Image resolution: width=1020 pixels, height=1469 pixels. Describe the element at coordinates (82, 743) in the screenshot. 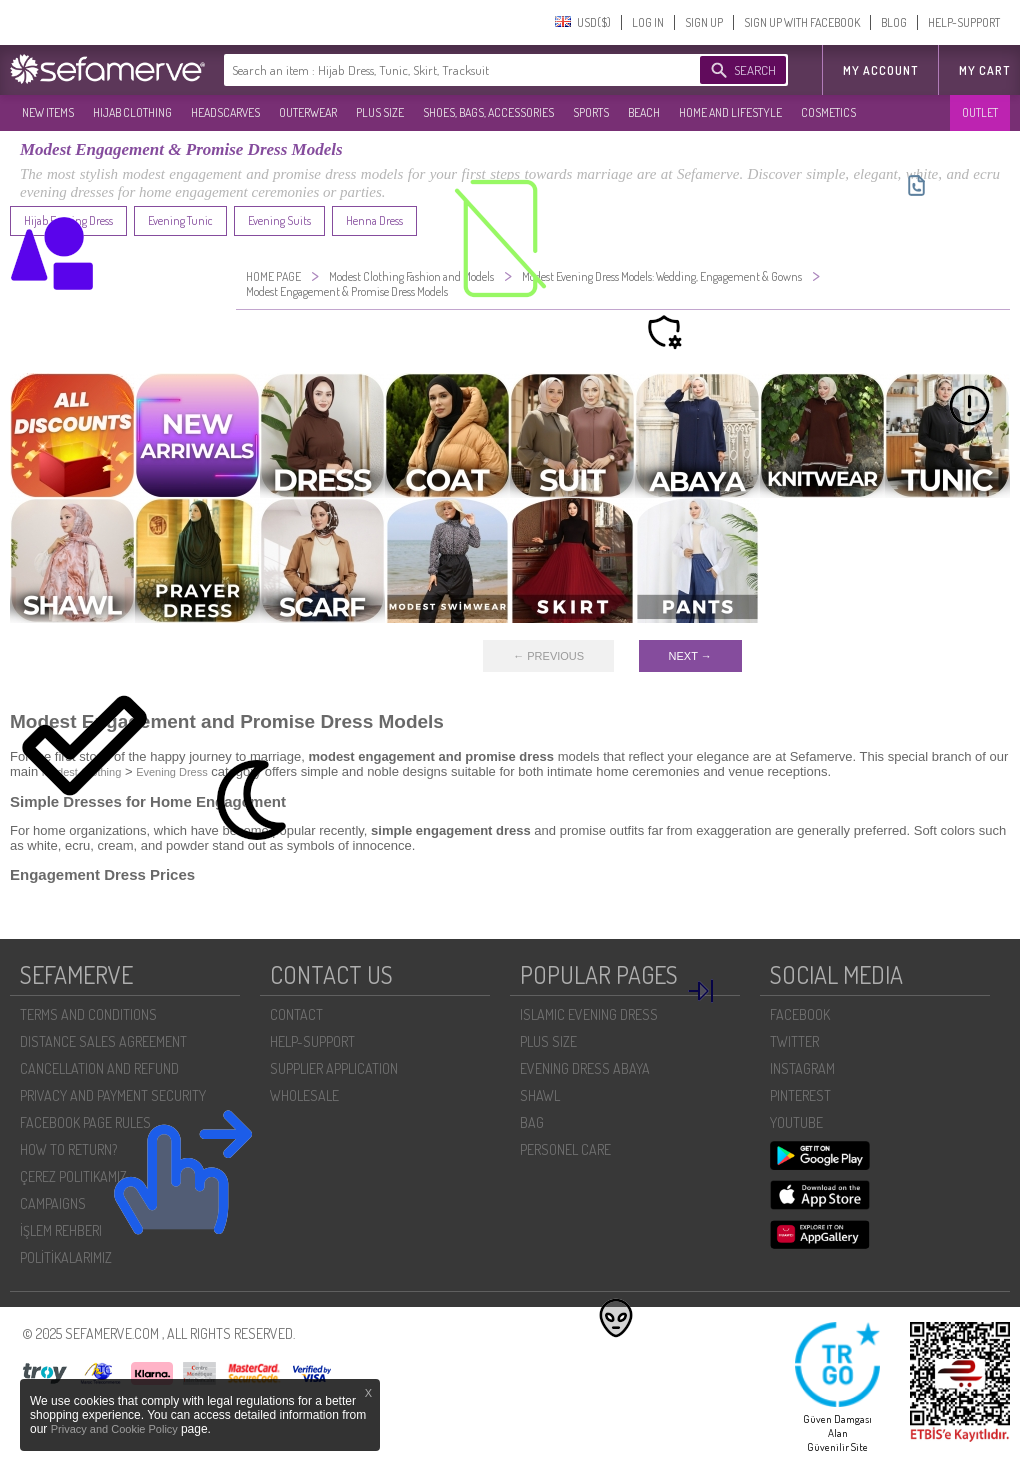

I see `confirm or submit an action` at that location.